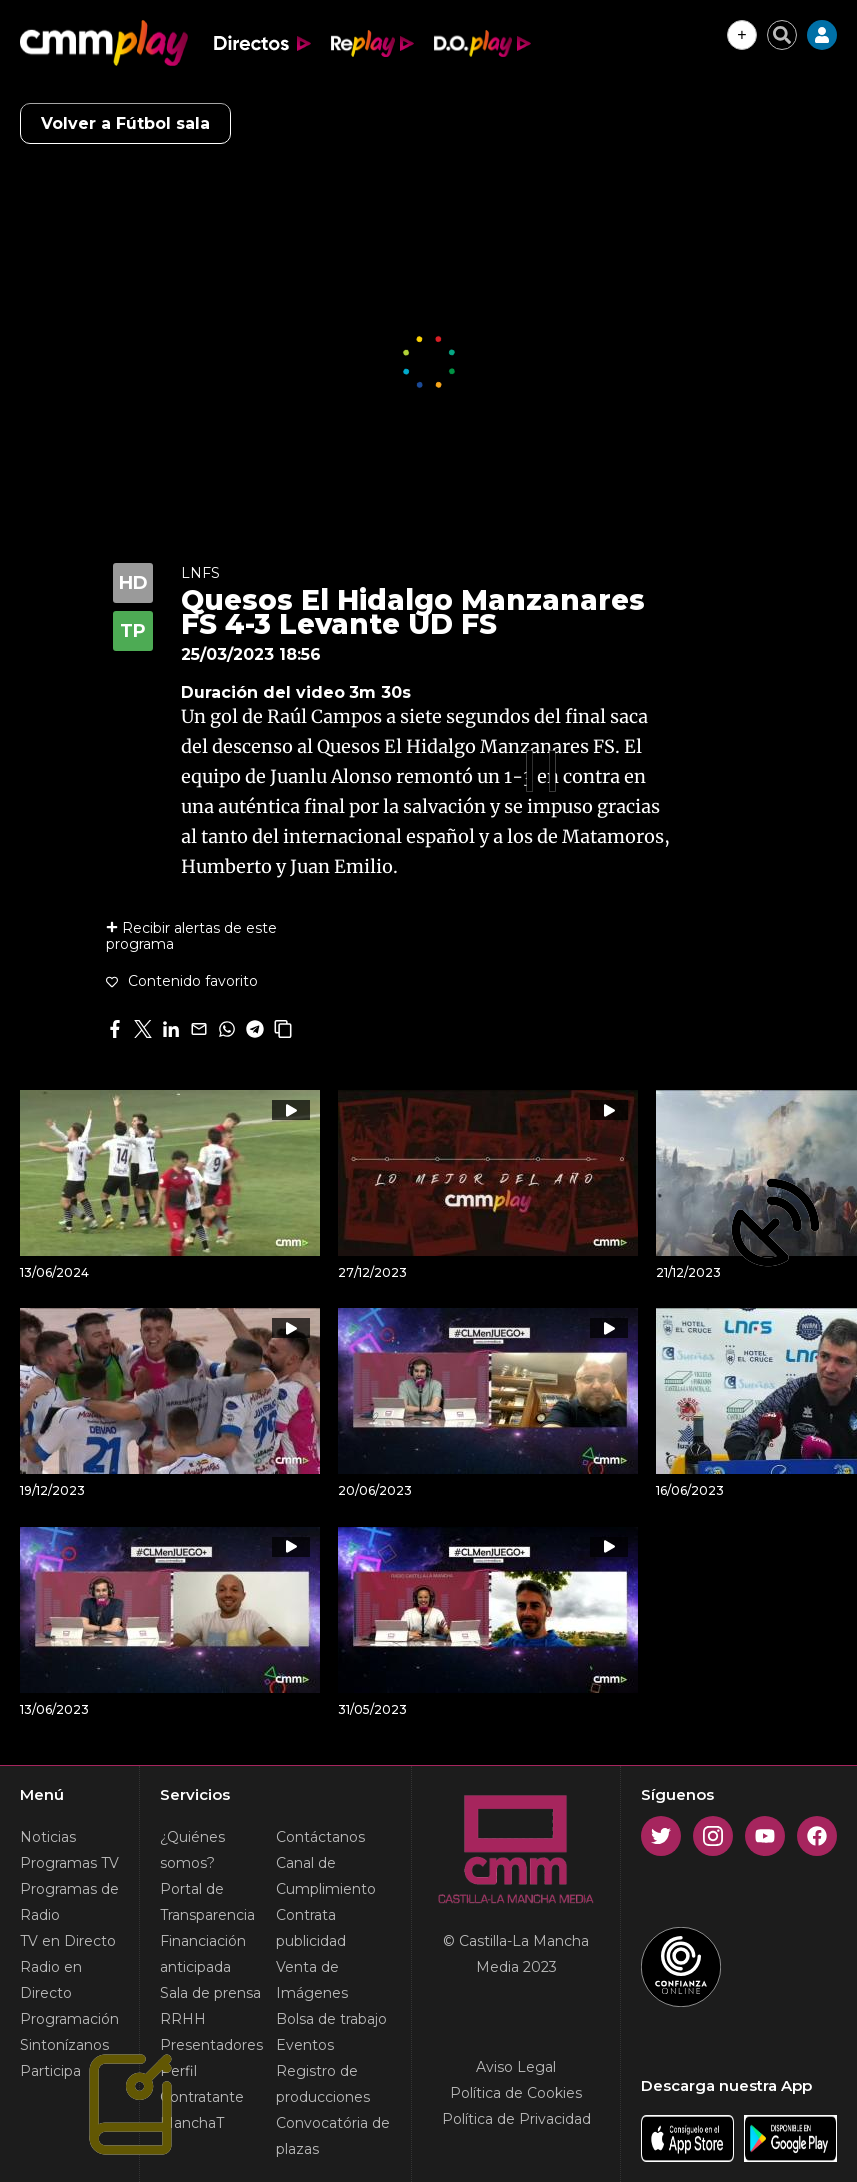  Describe the element at coordinates (775, 1222) in the screenshot. I see `access satellite or broadcast settings` at that location.